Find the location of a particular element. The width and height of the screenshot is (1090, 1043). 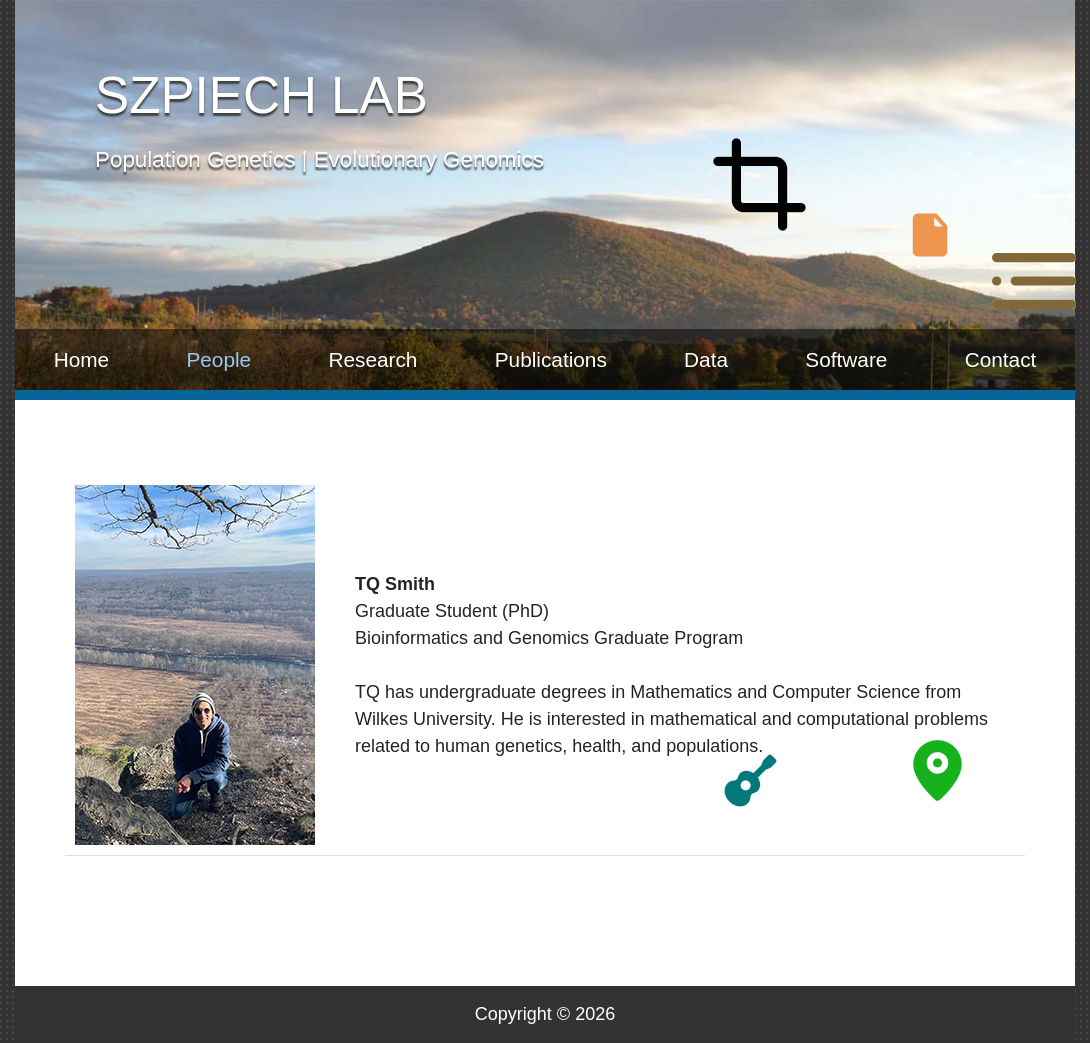

view or open a file is located at coordinates (930, 235).